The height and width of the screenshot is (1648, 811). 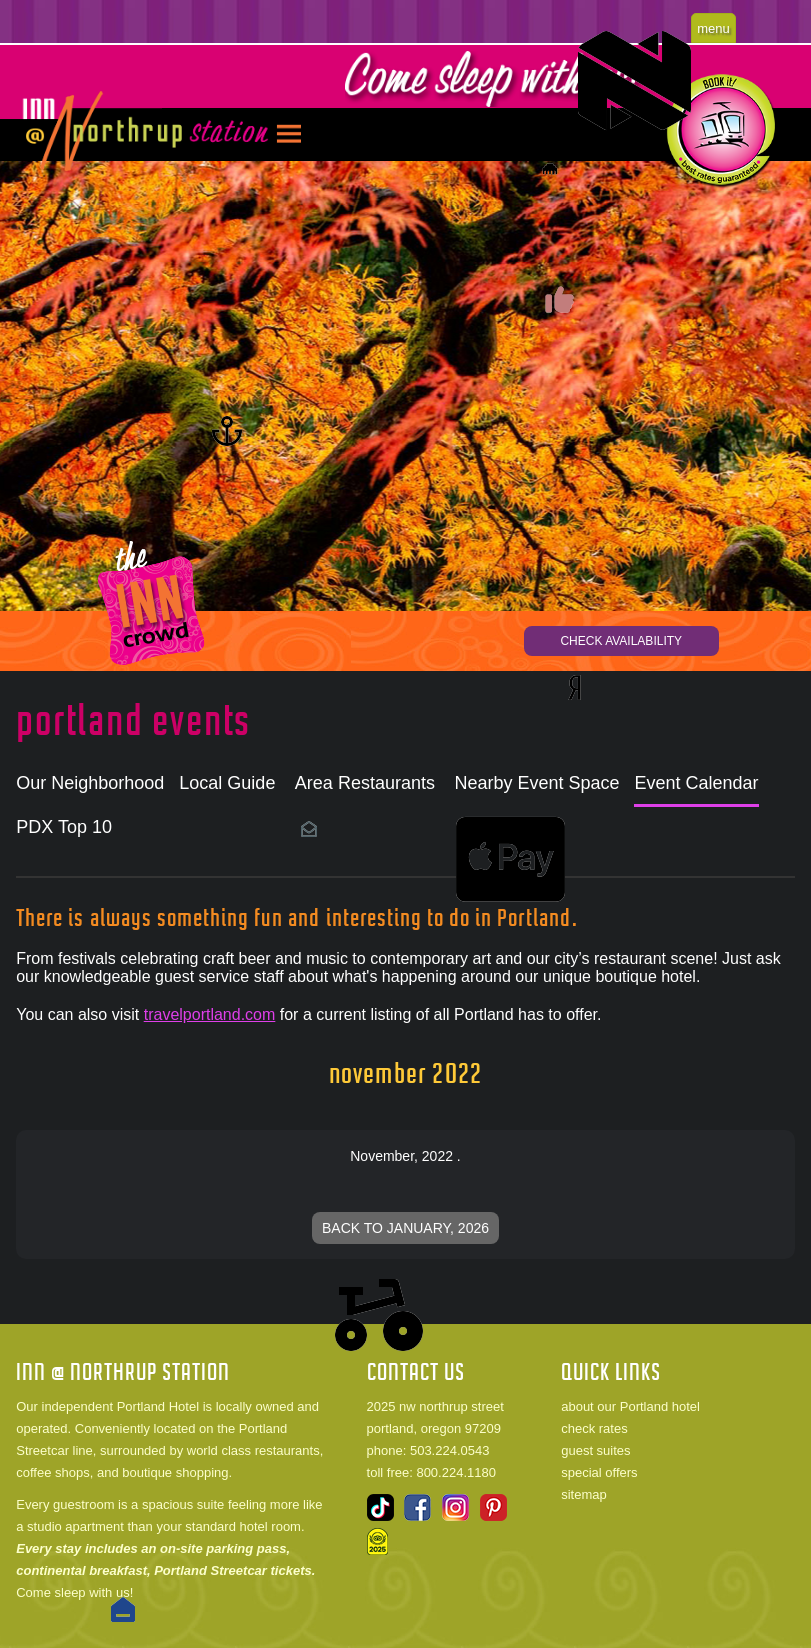 What do you see at coordinates (123, 1610) in the screenshot?
I see `navigate to home screen` at bounding box center [123, 1610].